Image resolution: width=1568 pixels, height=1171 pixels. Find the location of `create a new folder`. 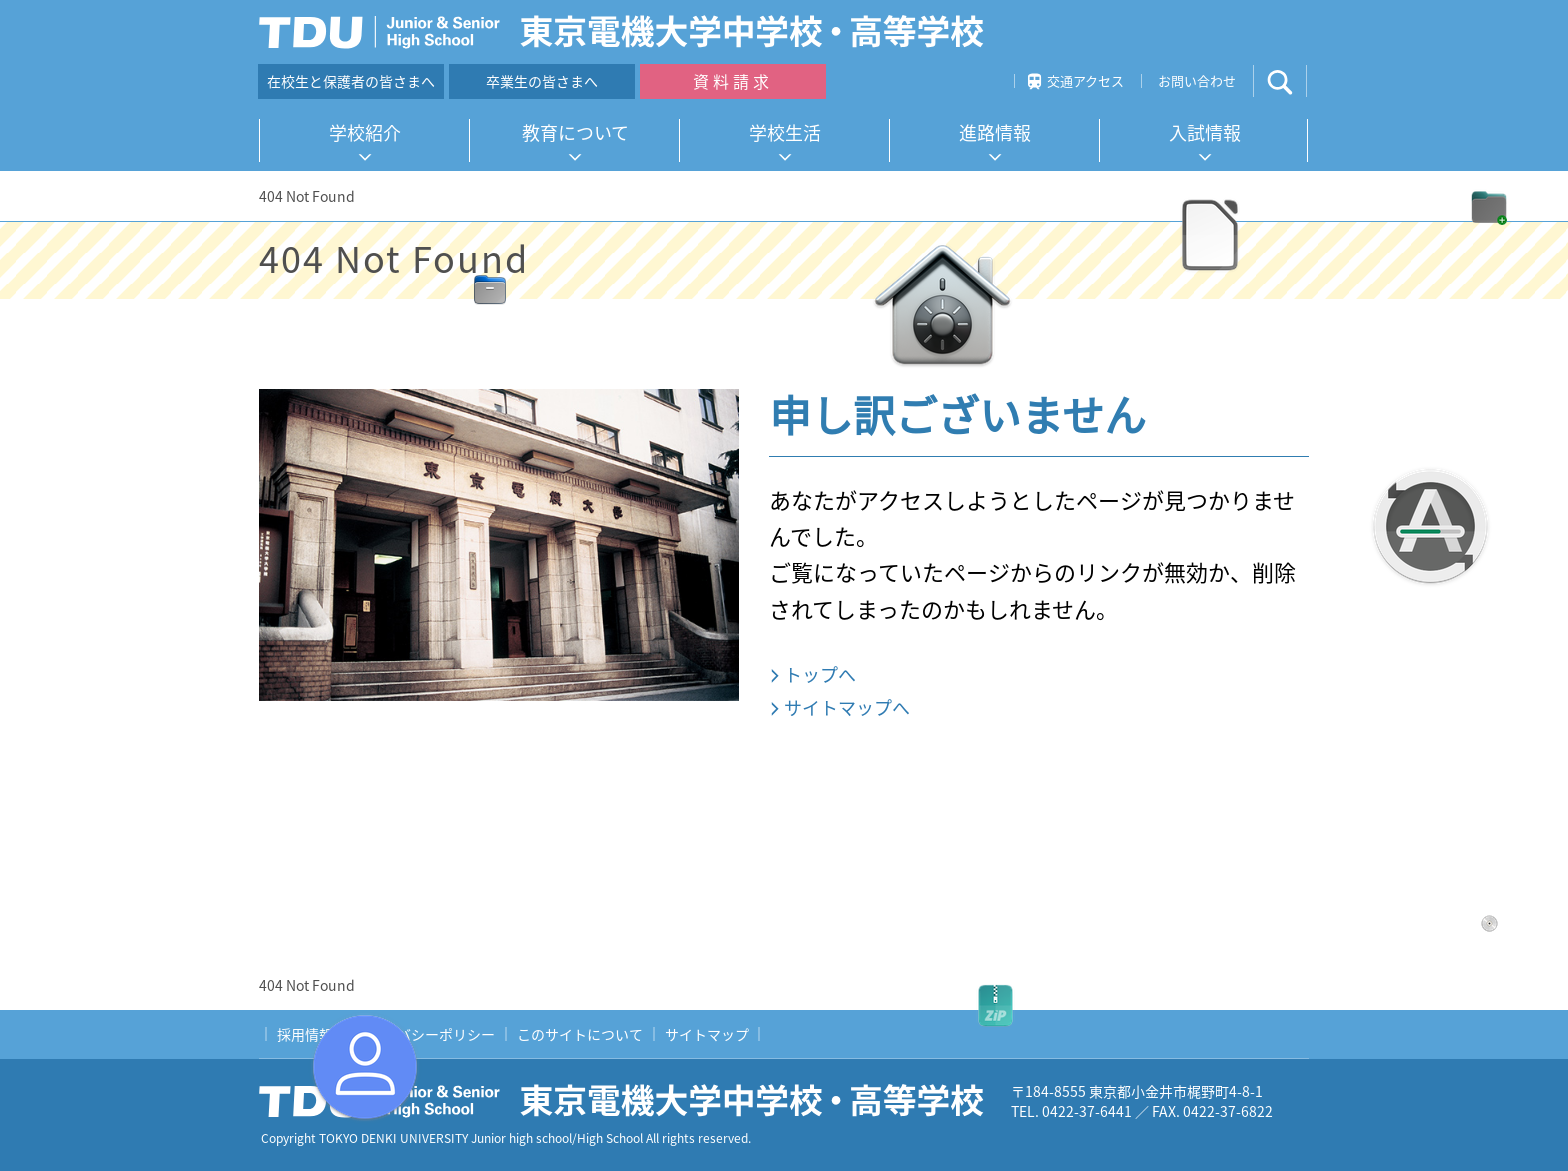

create a new folder is located at coordinates (1489, 207).